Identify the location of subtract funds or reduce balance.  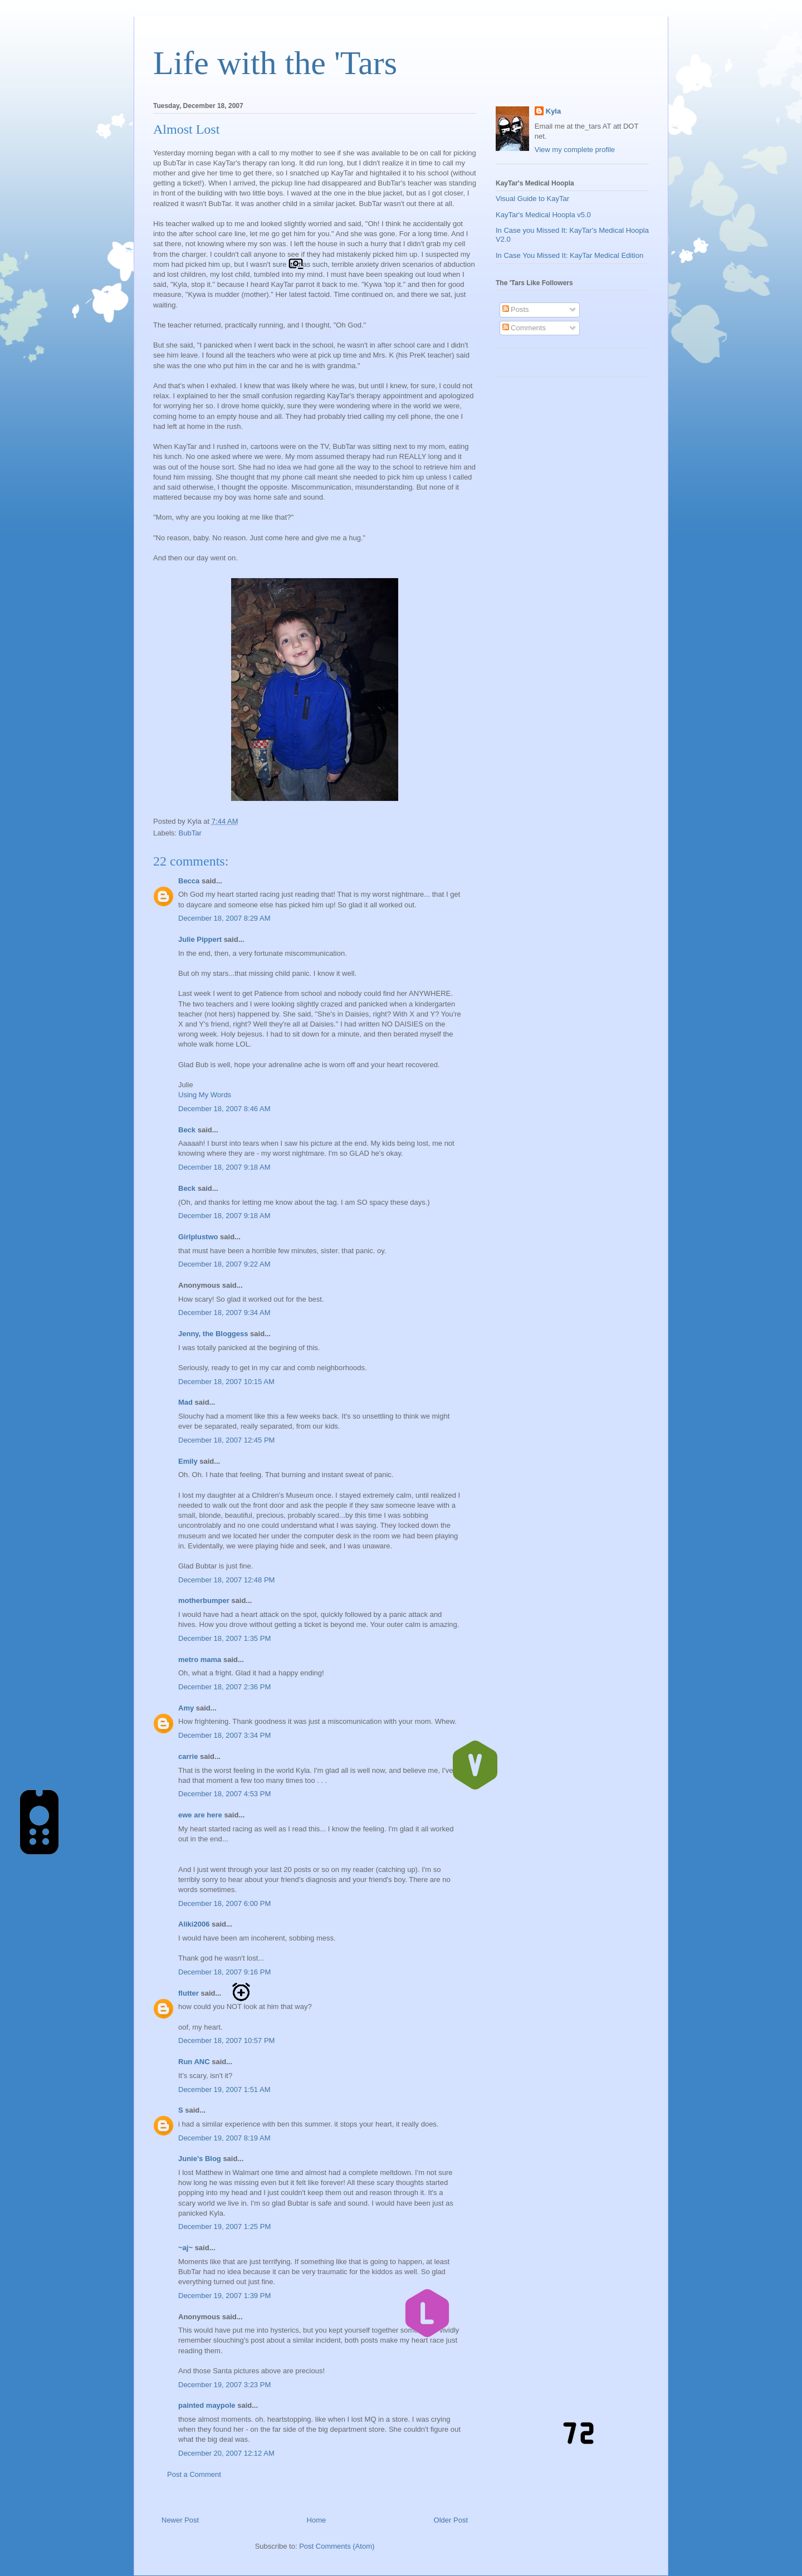
(296, 263).